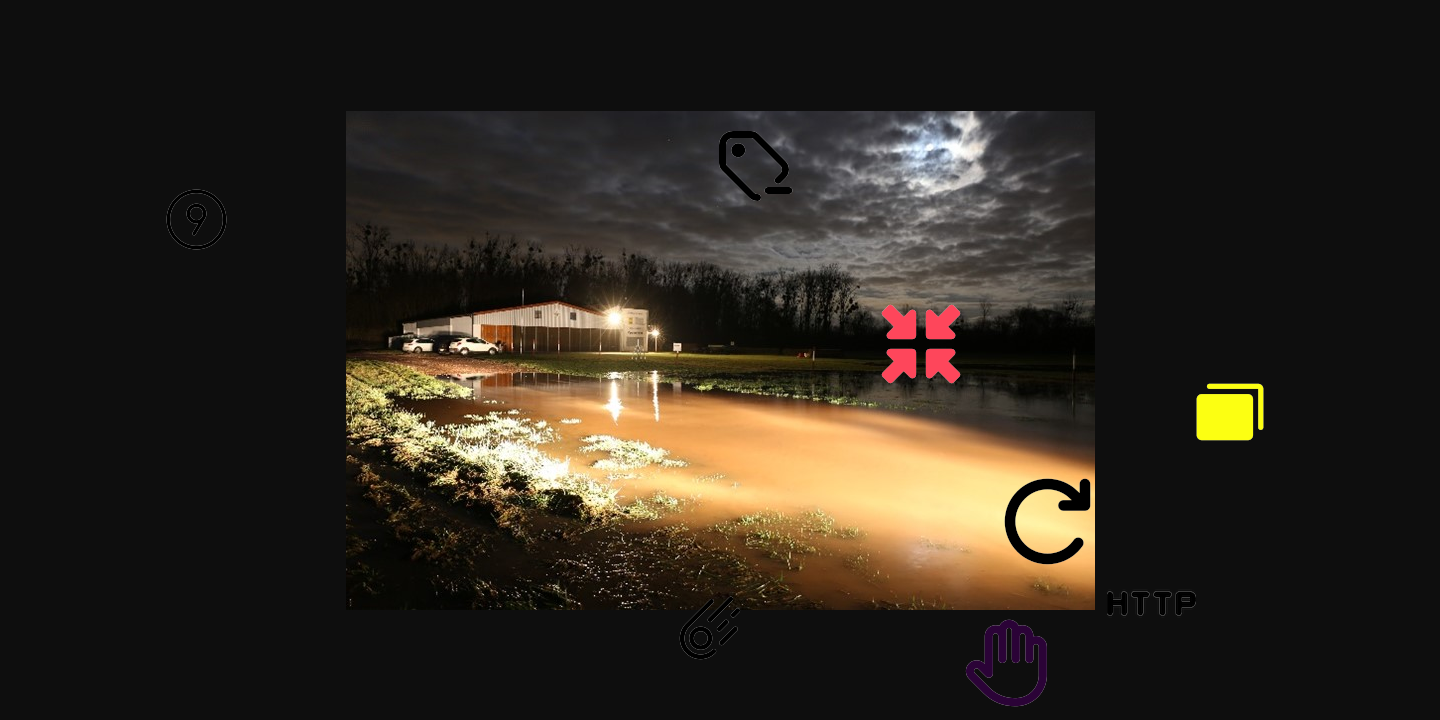 The height and width of the screenshot is (720, 1440). What do you see at coordinates (1047, 521) in the screenshot?
I see `redo the last undone action` at bounding box center [1047, 521].